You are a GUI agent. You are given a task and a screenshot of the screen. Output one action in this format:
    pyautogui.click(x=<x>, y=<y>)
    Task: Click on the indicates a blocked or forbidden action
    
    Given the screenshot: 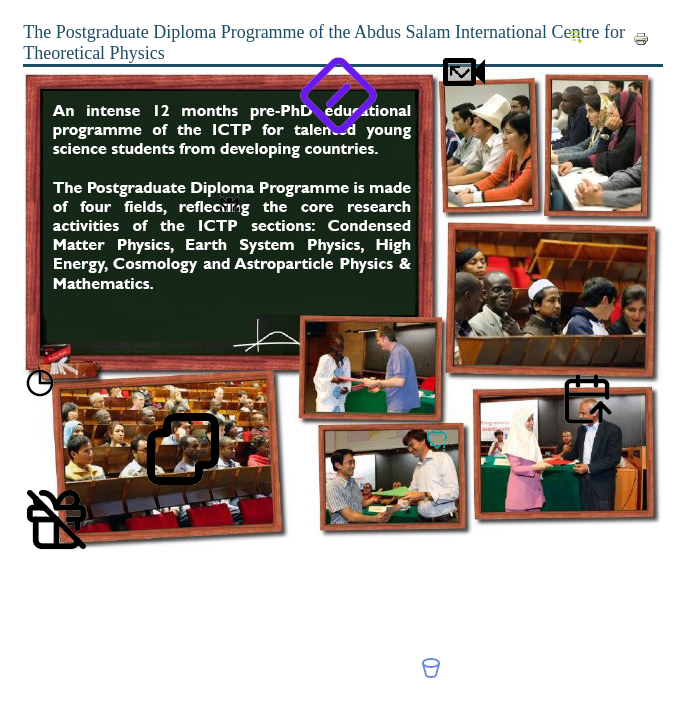 What is the action you would take?
    pyautogui.click(x=338, y=95)
    